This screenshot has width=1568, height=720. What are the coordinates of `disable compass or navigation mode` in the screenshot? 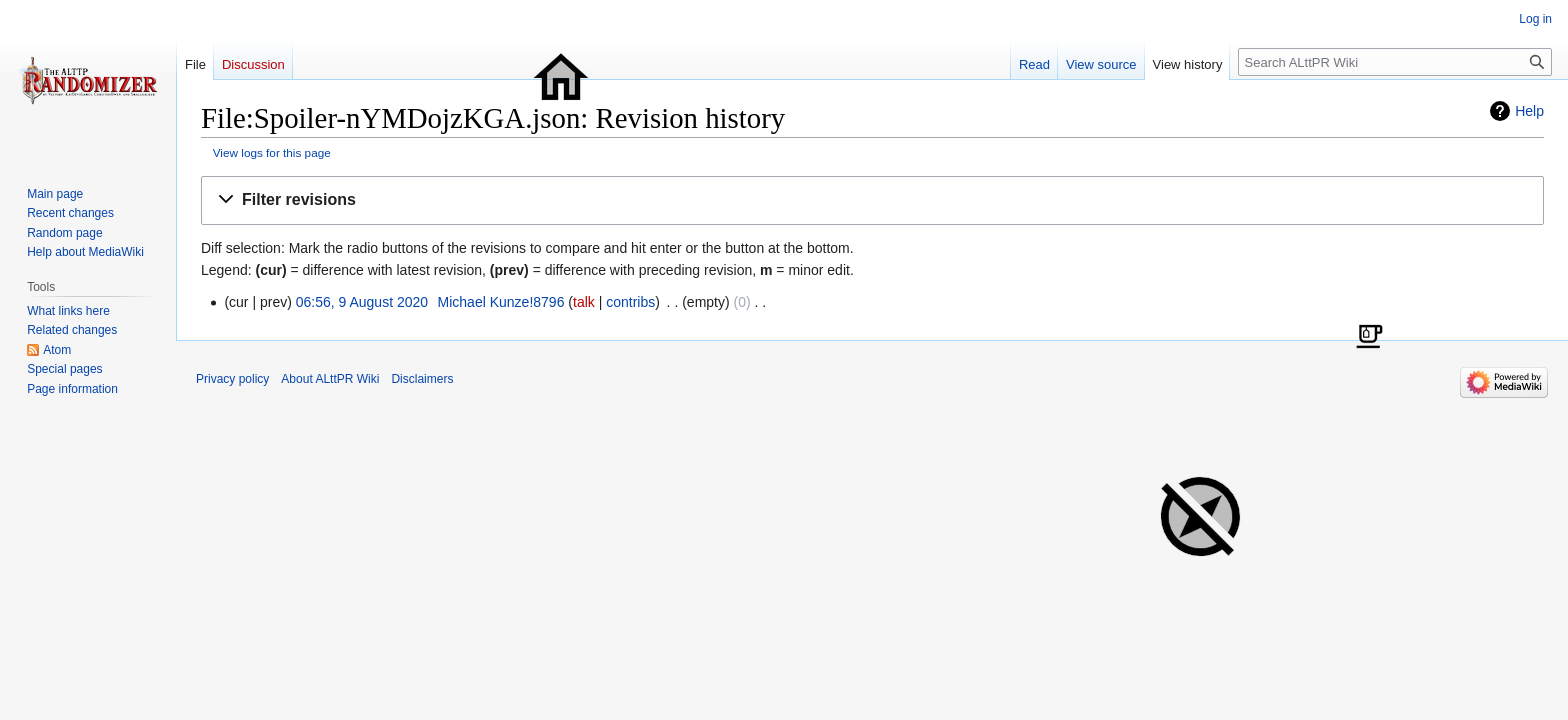 It's located at (1200, 516).